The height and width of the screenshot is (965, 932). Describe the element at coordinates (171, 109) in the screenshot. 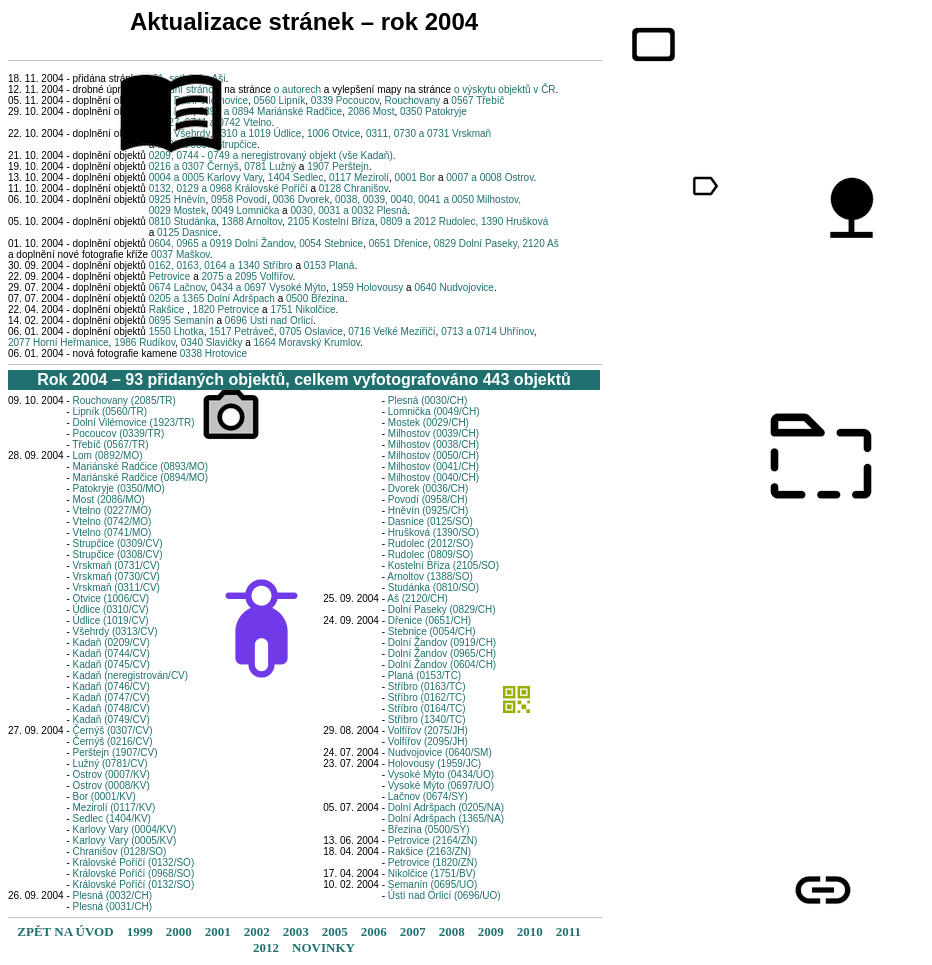

I see `open menu or documentation` at that location.